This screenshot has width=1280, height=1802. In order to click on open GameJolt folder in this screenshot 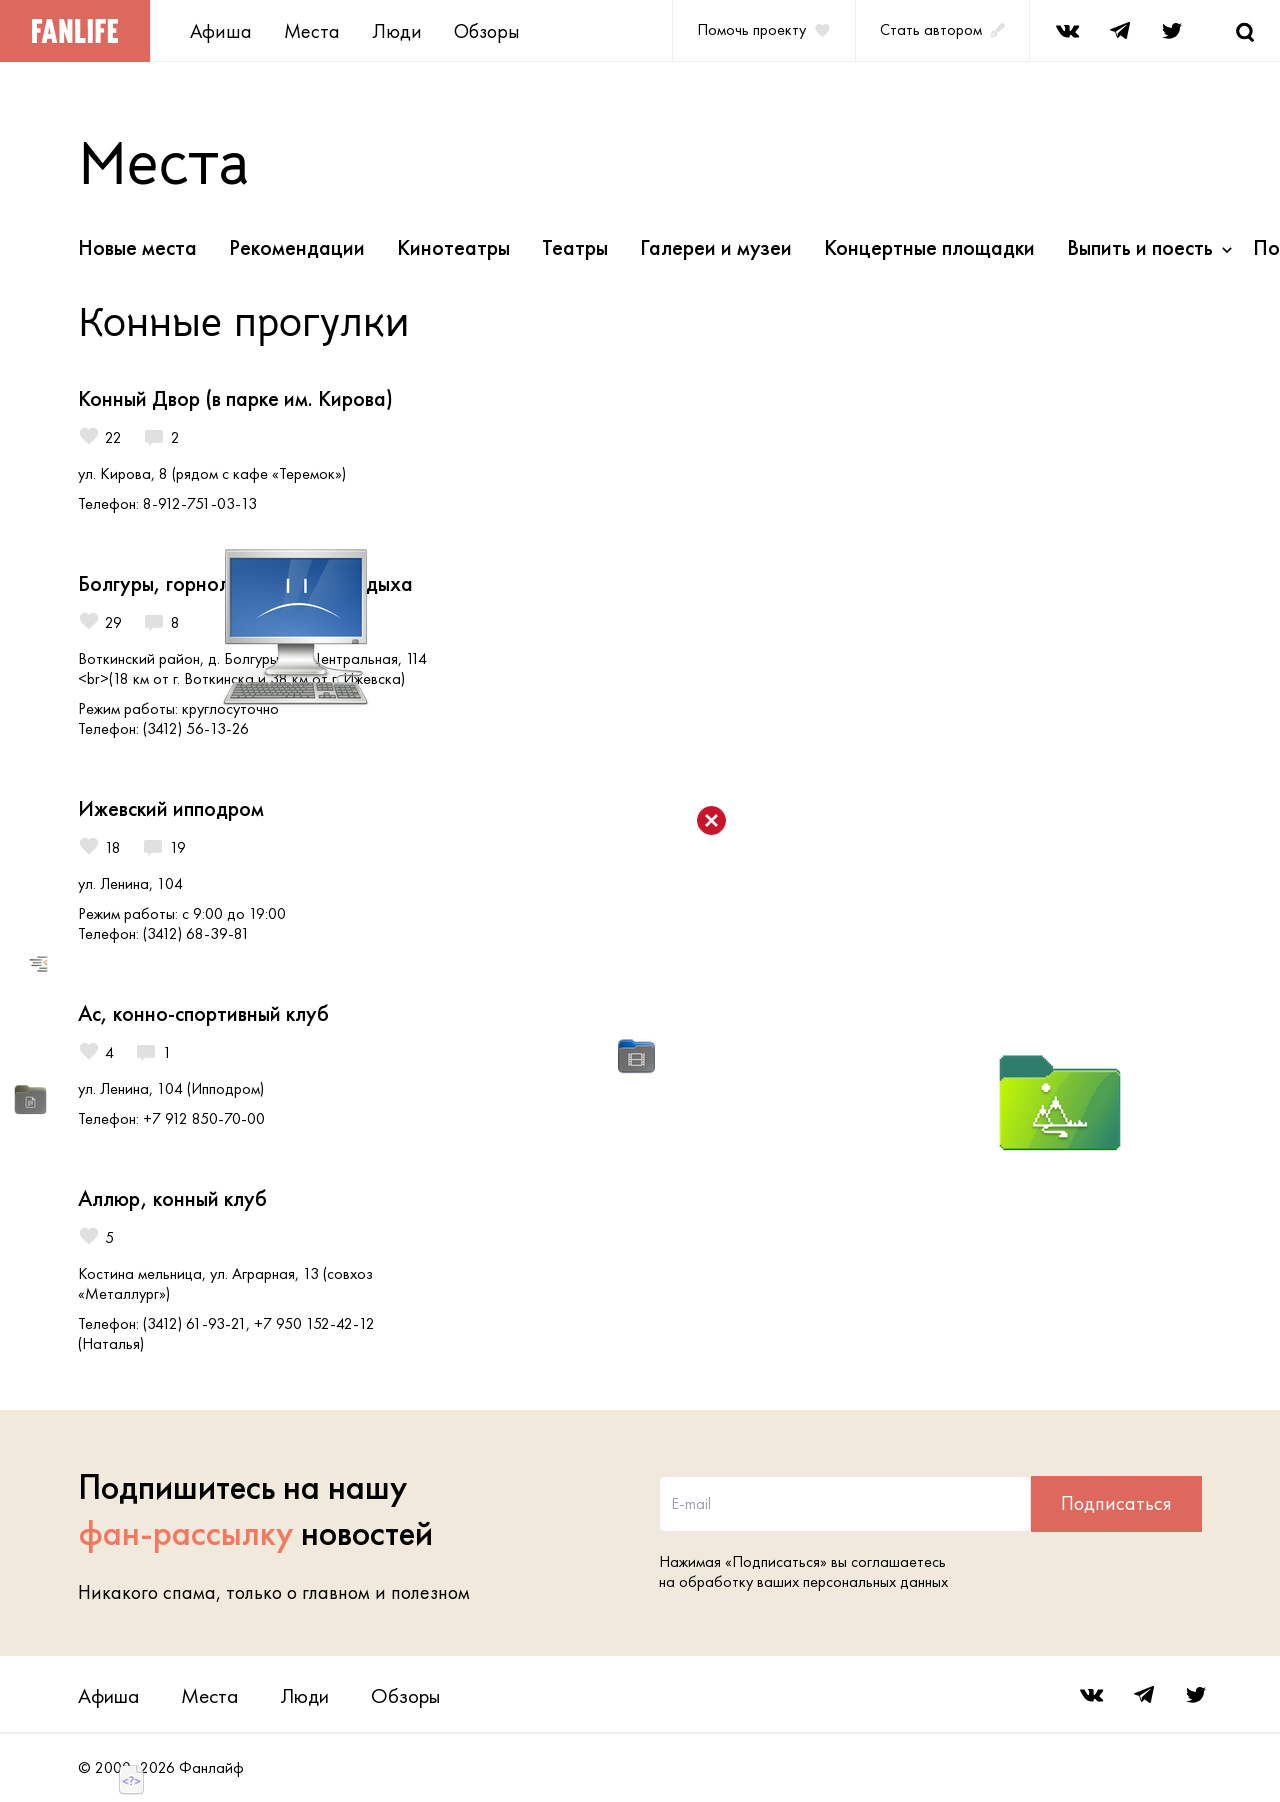, I will do `click(1060, 1106)`.